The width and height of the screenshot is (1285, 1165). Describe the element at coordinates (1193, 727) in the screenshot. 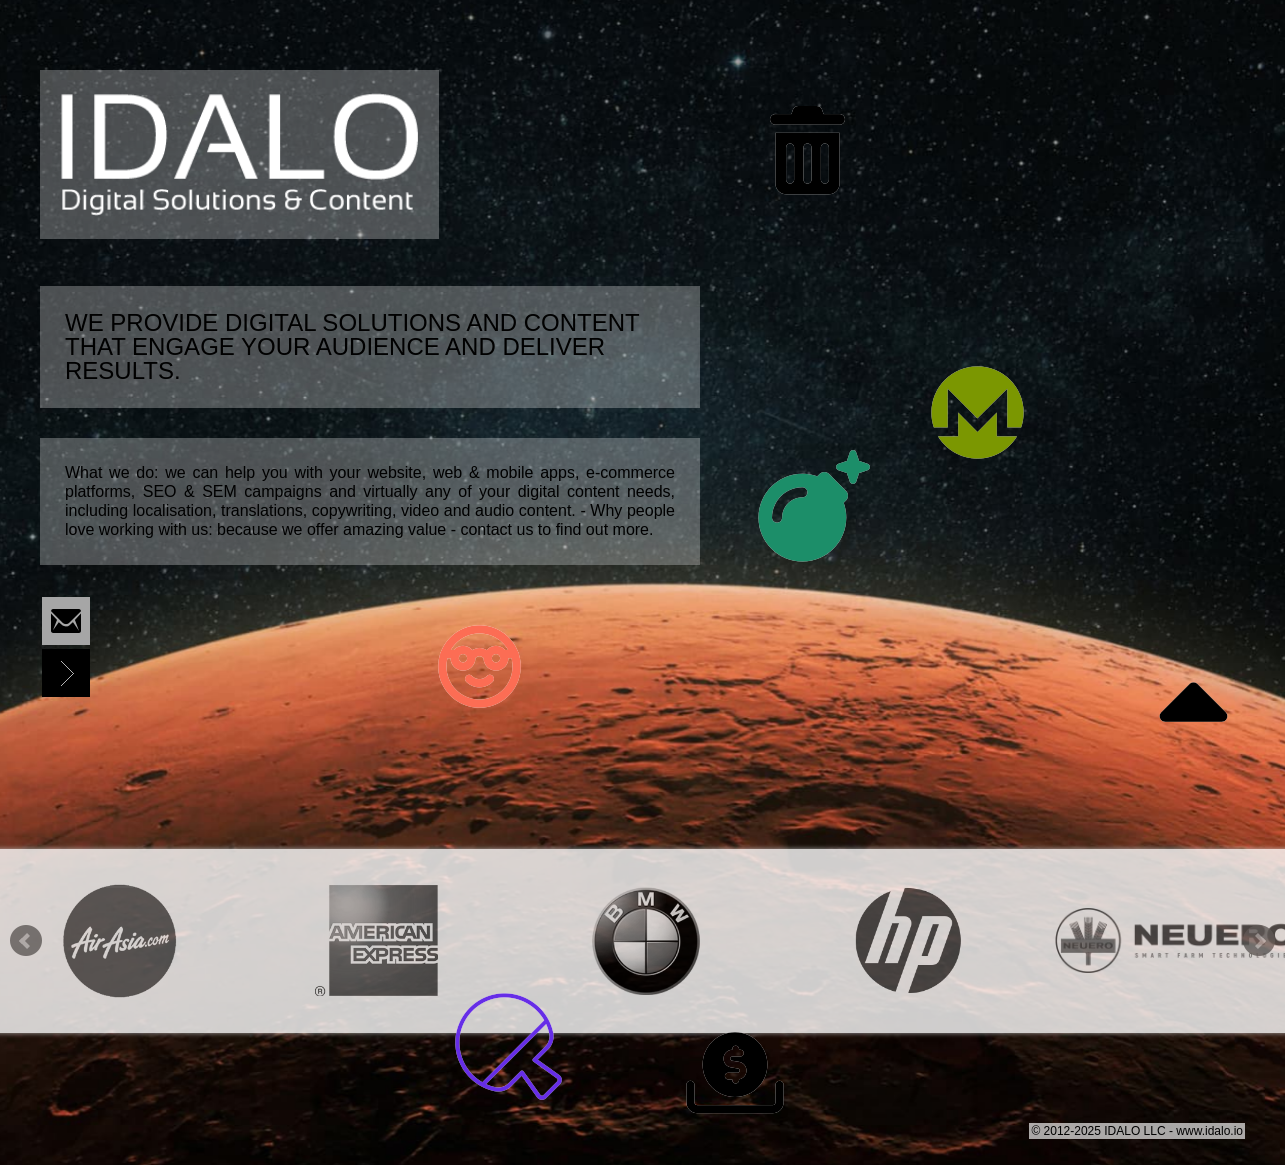

I see `sort items in ascending order` at that location.